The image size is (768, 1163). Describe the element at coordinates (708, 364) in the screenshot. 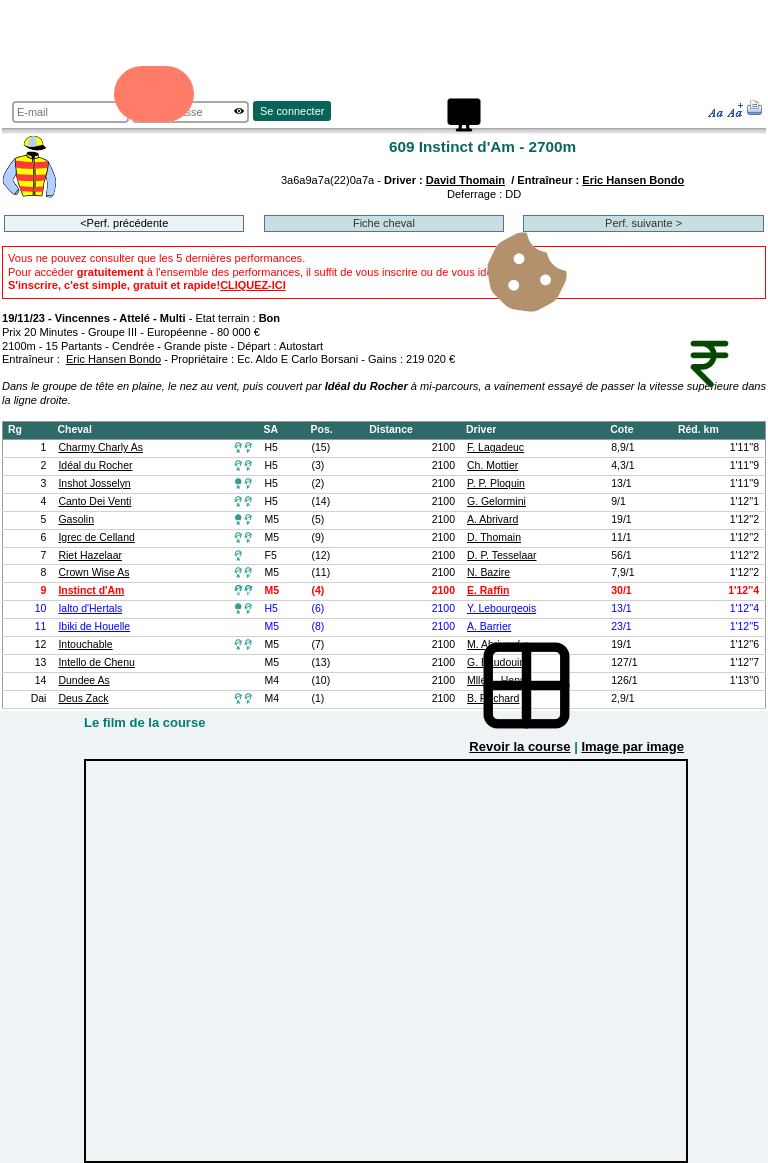

I see `indicates price or payment in Indian rupees` at that location.